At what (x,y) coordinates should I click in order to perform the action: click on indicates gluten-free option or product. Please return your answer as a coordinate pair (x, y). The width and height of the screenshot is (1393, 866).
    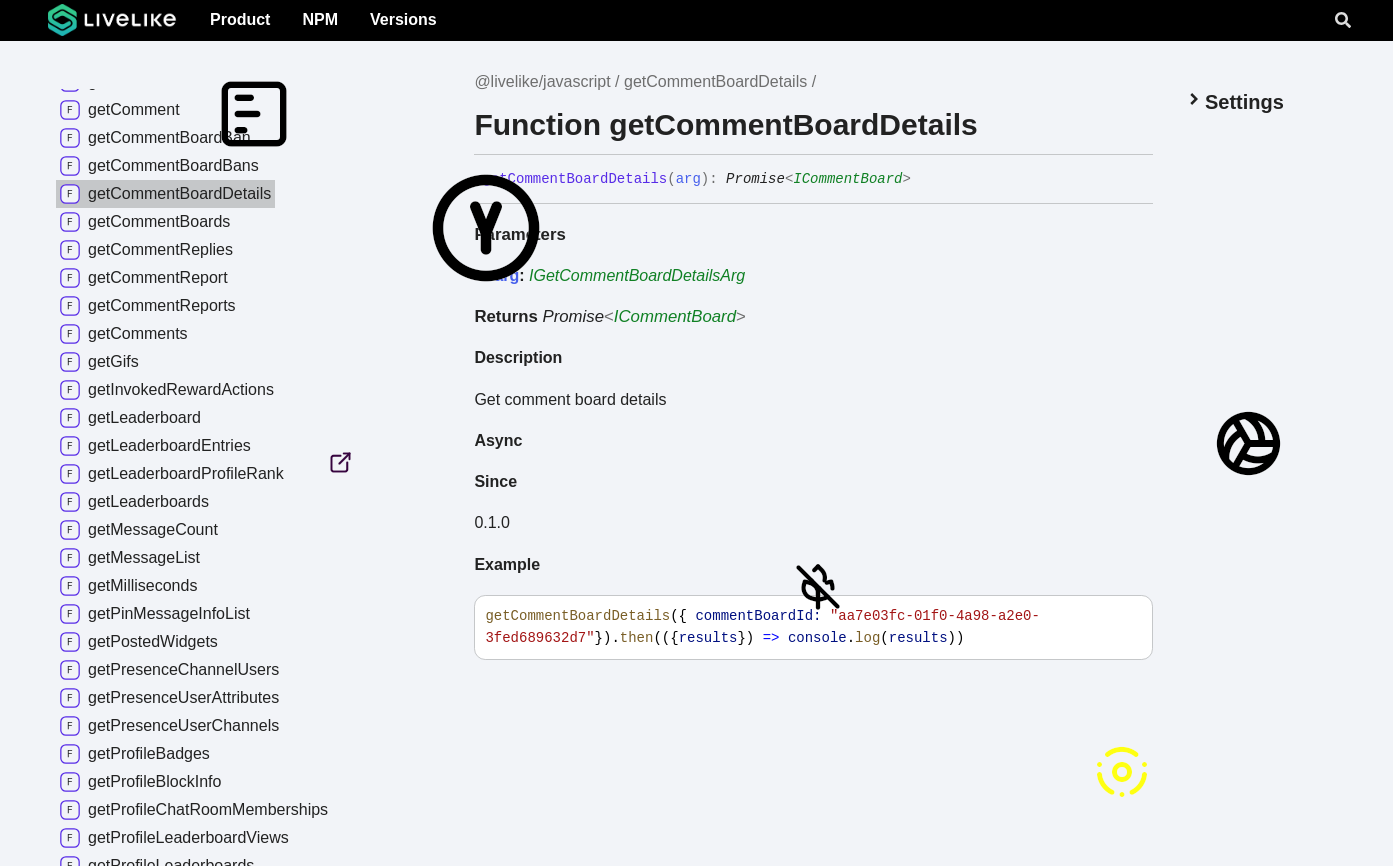
    Looking at the image, I should click on (818, 587).